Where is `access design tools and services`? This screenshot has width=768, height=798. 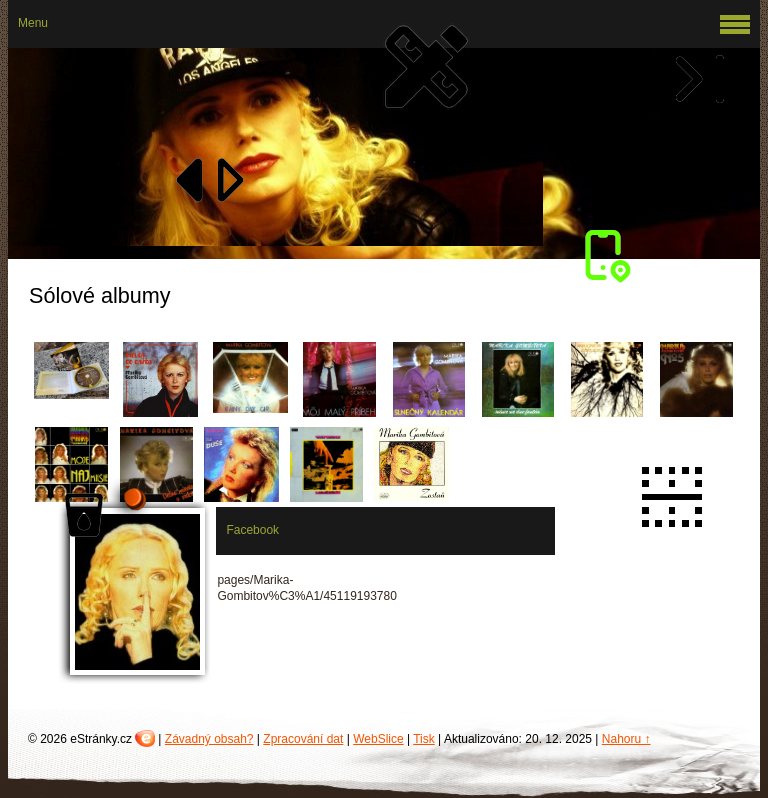
access design tools and services is located at coordinates (426, 66).